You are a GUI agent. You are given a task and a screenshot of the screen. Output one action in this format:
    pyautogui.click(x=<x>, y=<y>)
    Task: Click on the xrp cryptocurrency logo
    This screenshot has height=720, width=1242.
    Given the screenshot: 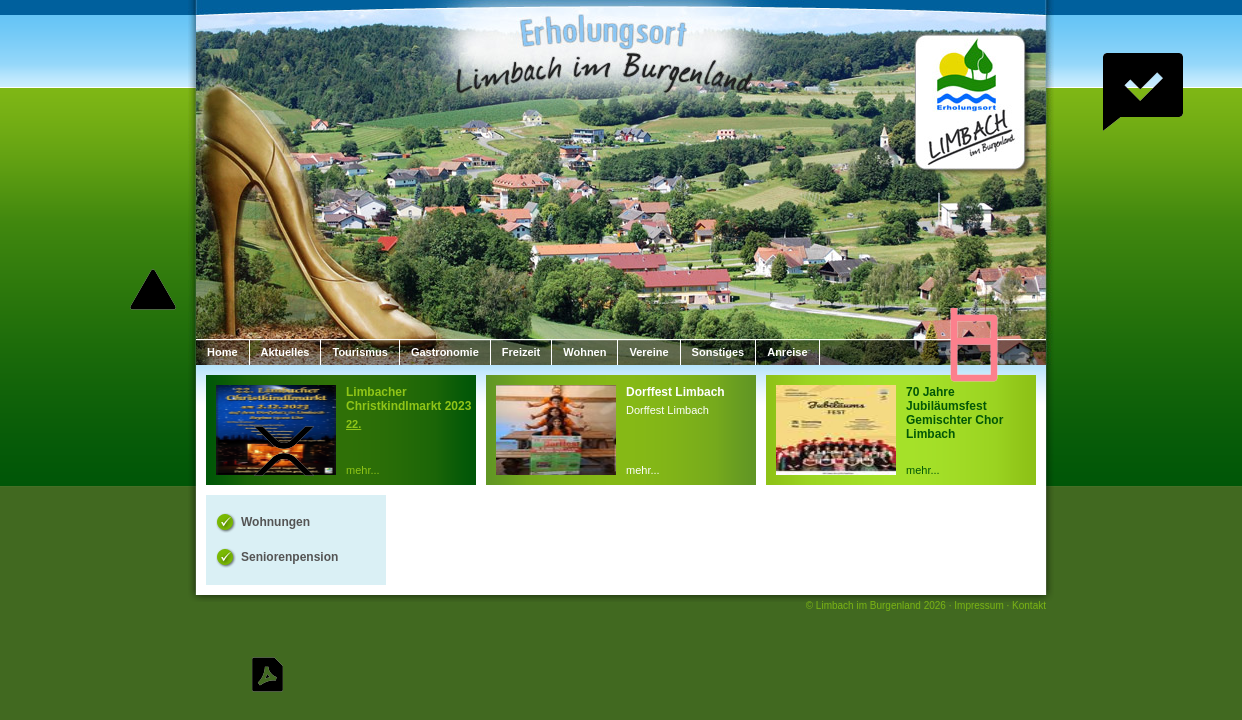 What is the action you would take?
    pyautogui.click(x=284, y=451)
    